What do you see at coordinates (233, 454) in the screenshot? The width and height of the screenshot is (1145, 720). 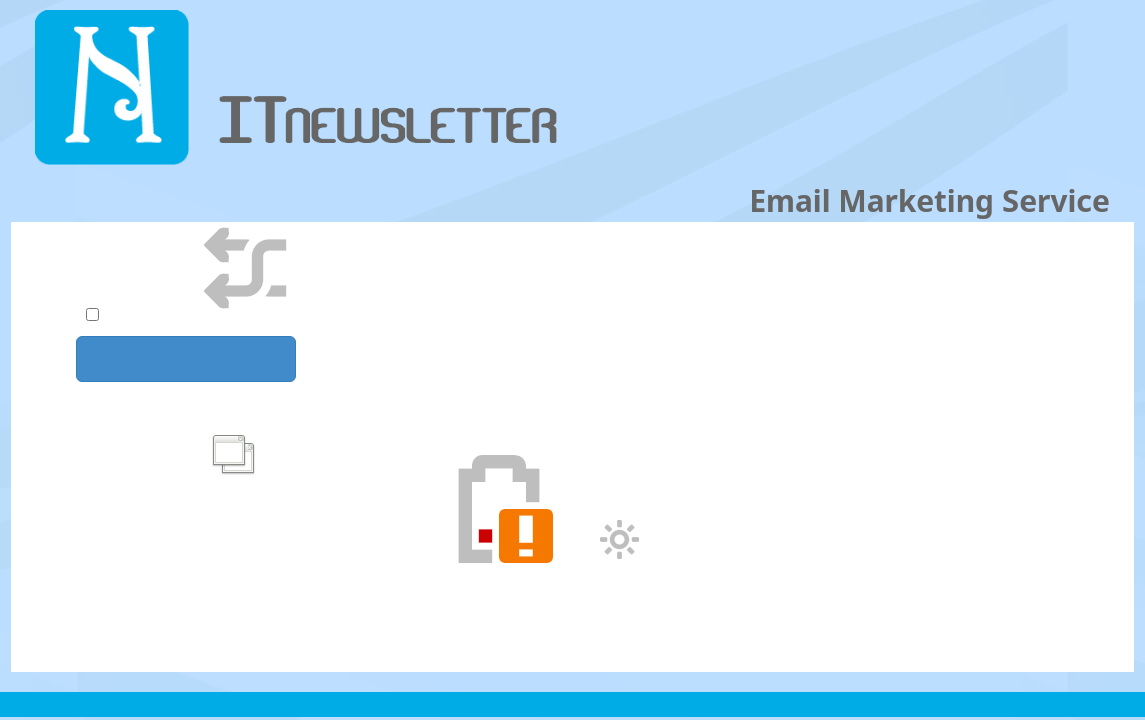 I see `access window management settings` at bounding box center [233, 454].